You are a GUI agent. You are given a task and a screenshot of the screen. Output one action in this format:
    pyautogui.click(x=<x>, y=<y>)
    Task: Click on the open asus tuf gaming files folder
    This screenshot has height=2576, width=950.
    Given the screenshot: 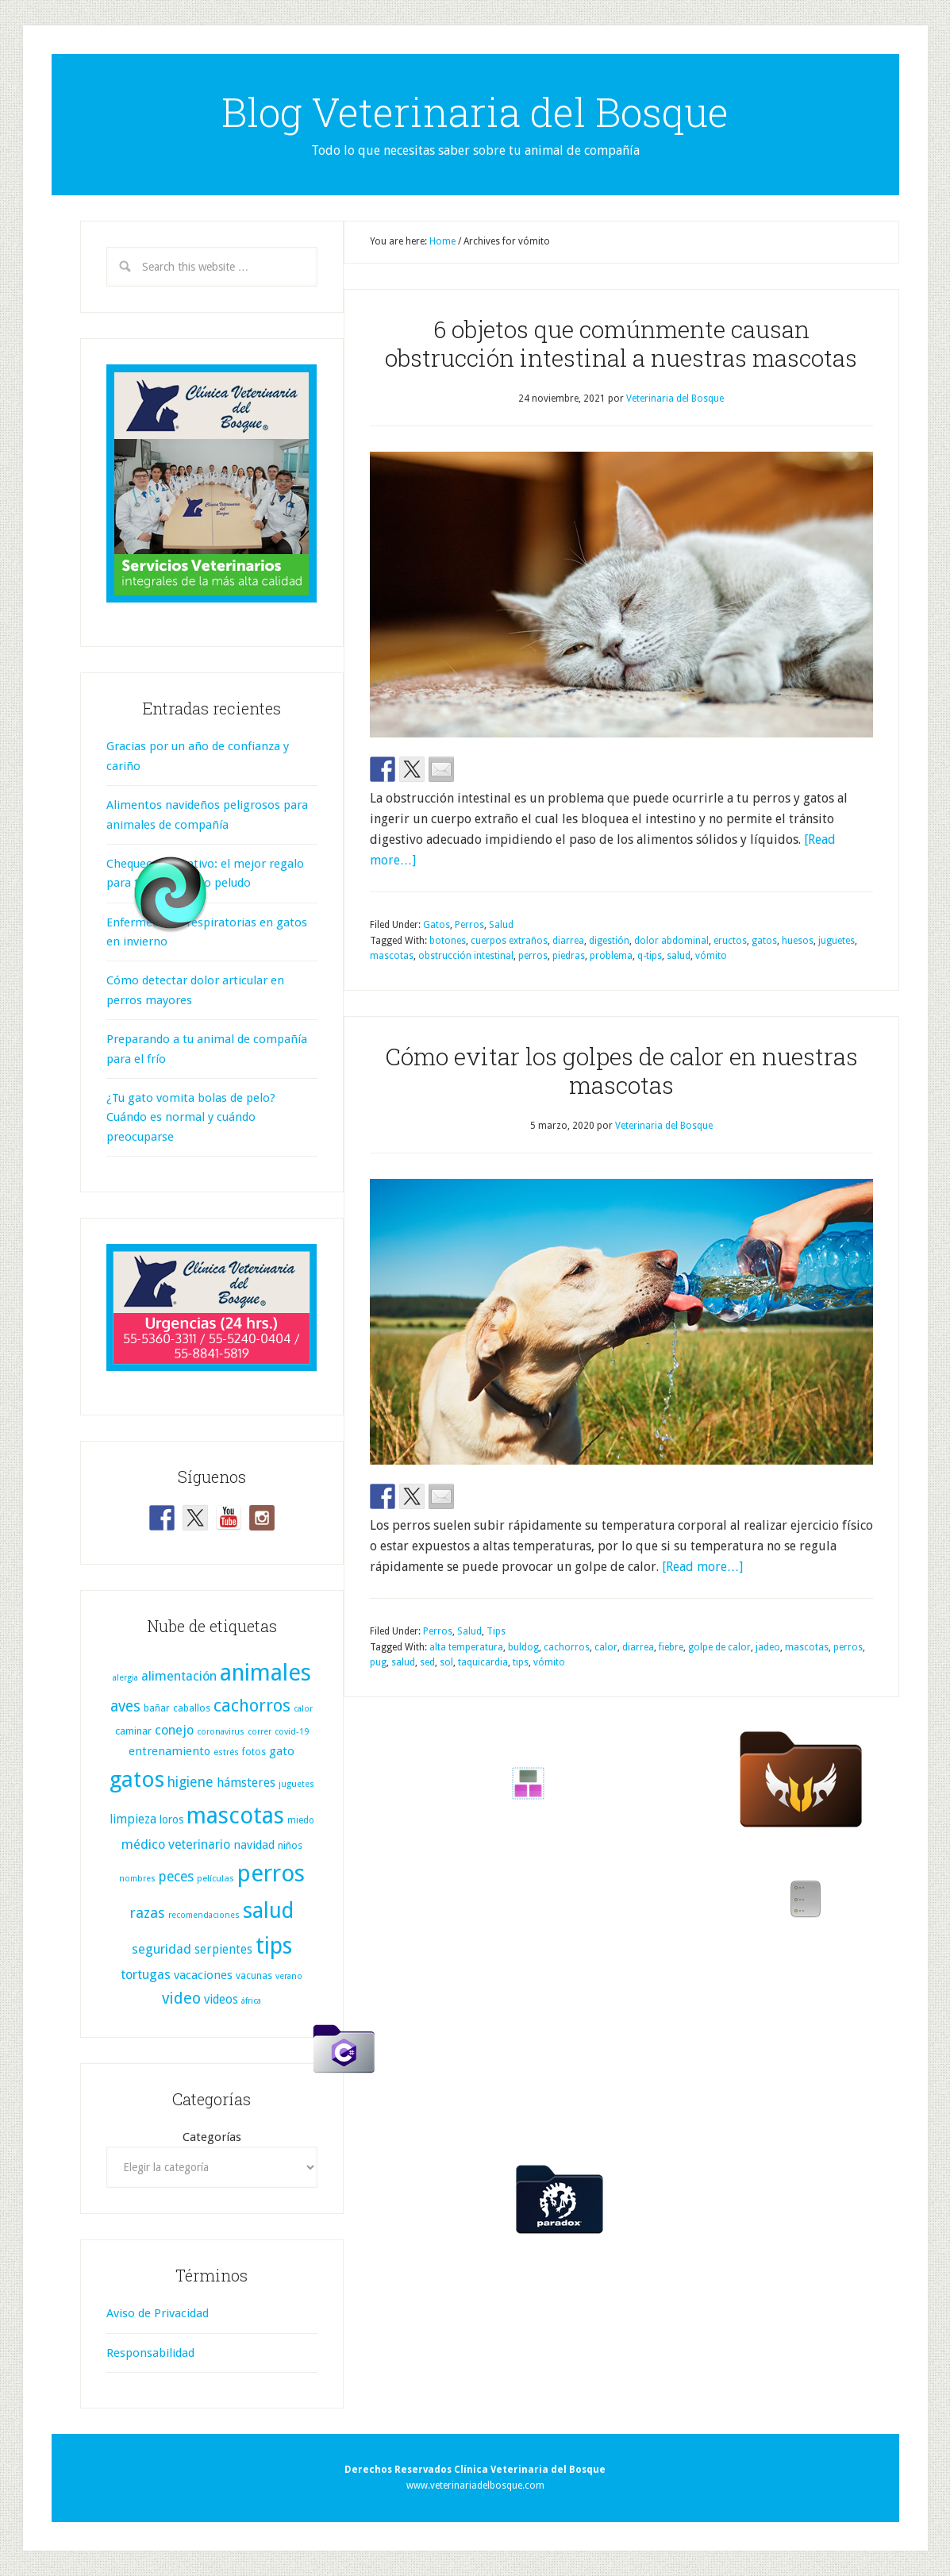 What is the action you would take?
    pyautogui.click(x=800, y=1782)
    